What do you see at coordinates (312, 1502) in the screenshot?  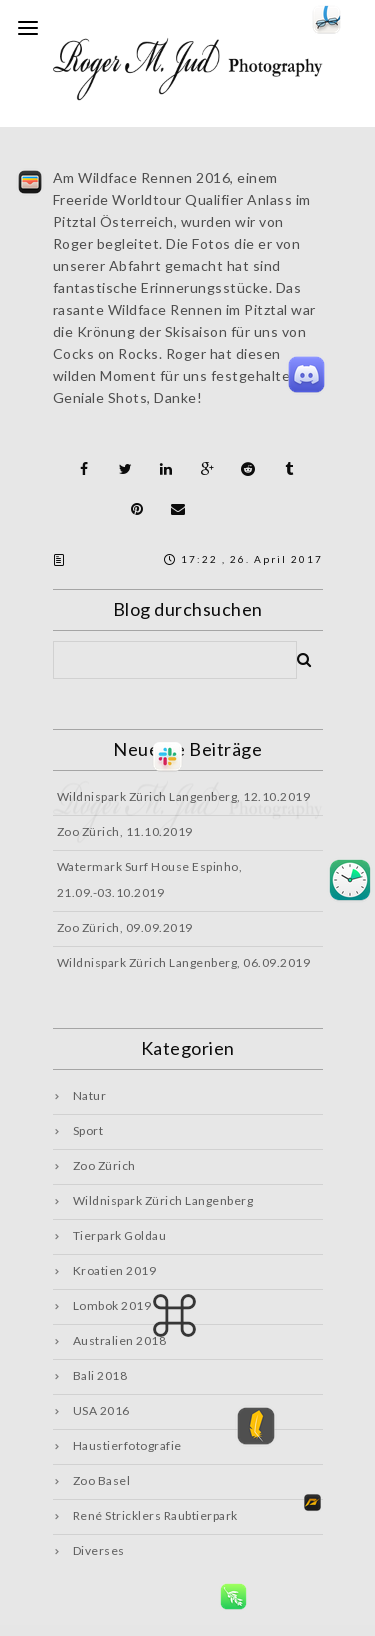 I see `launch need for speed undercover game` at bounding box center [312, 1502].